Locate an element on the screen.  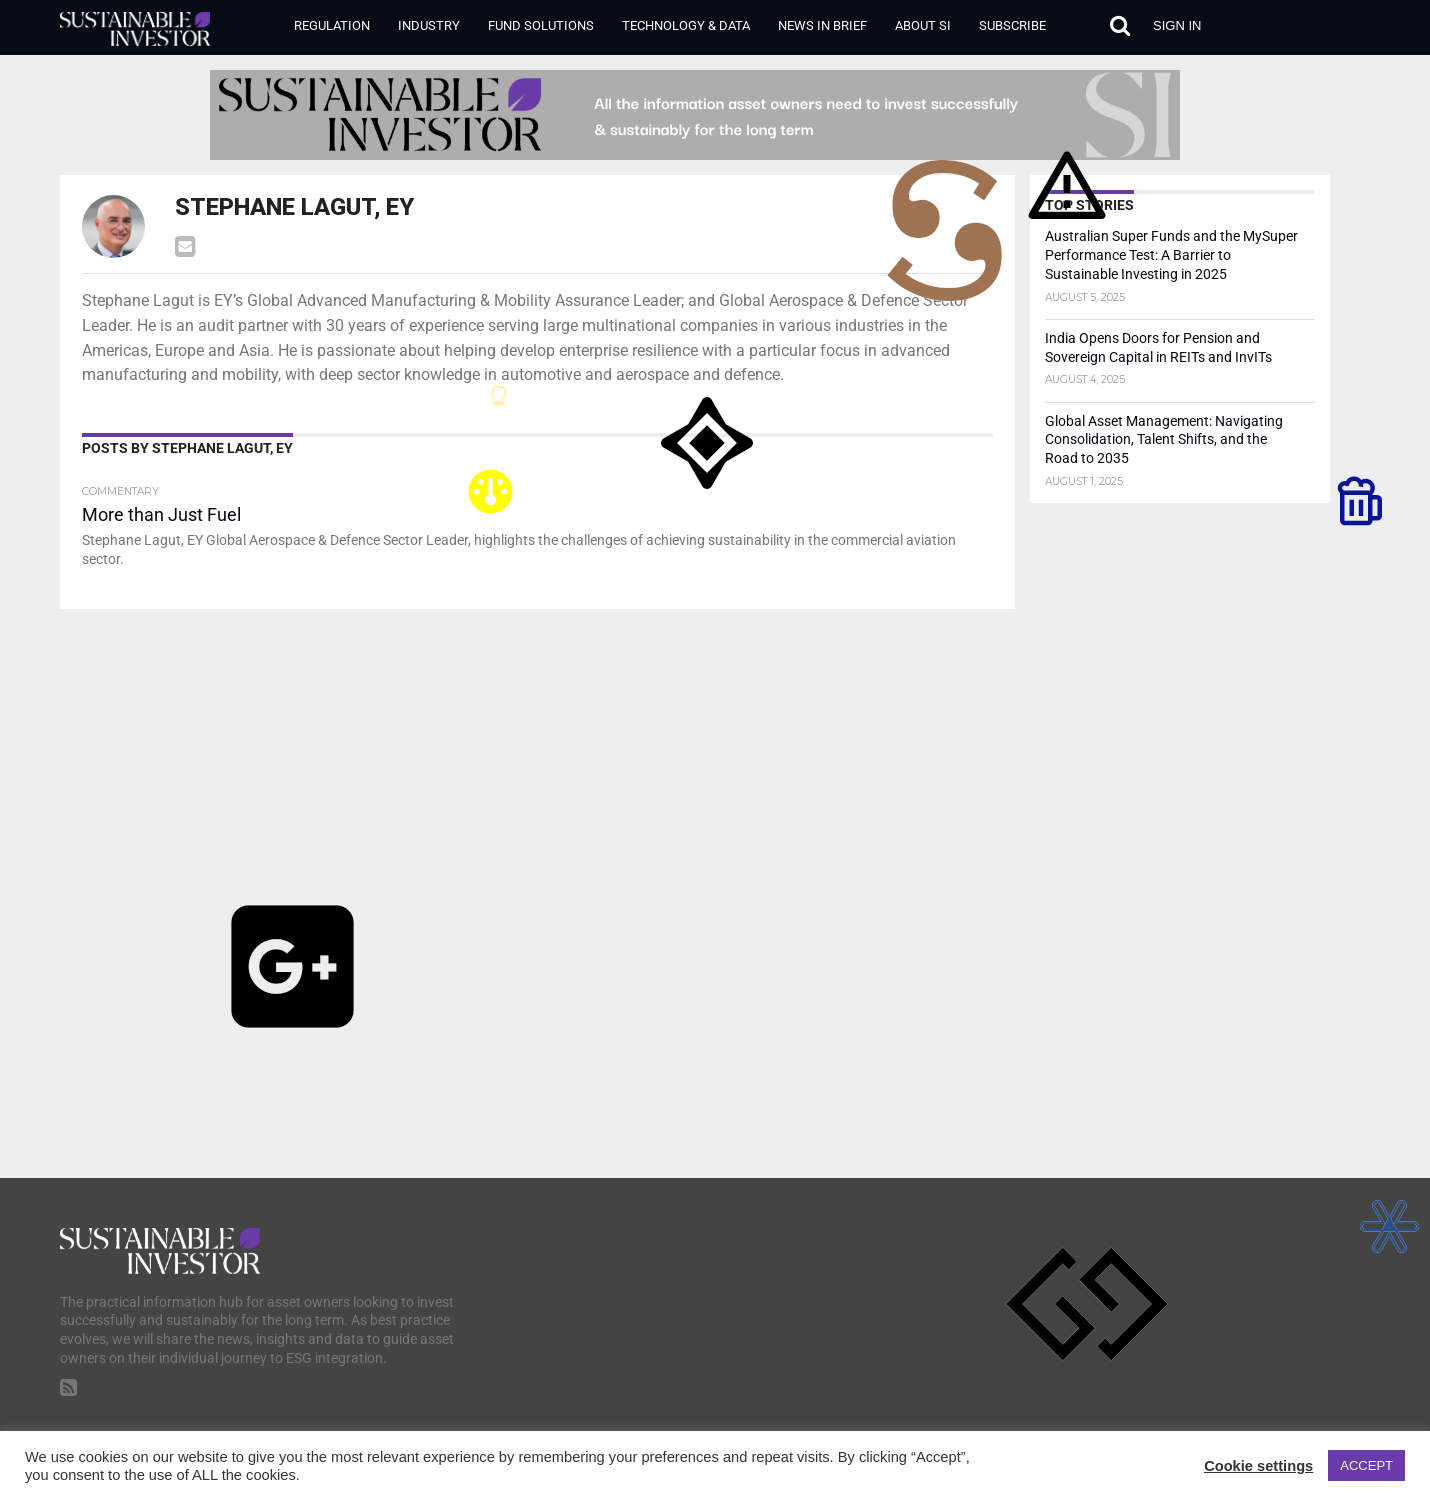
rock gesture for rock-paper-scissors game is located at coordinates (498, 395).